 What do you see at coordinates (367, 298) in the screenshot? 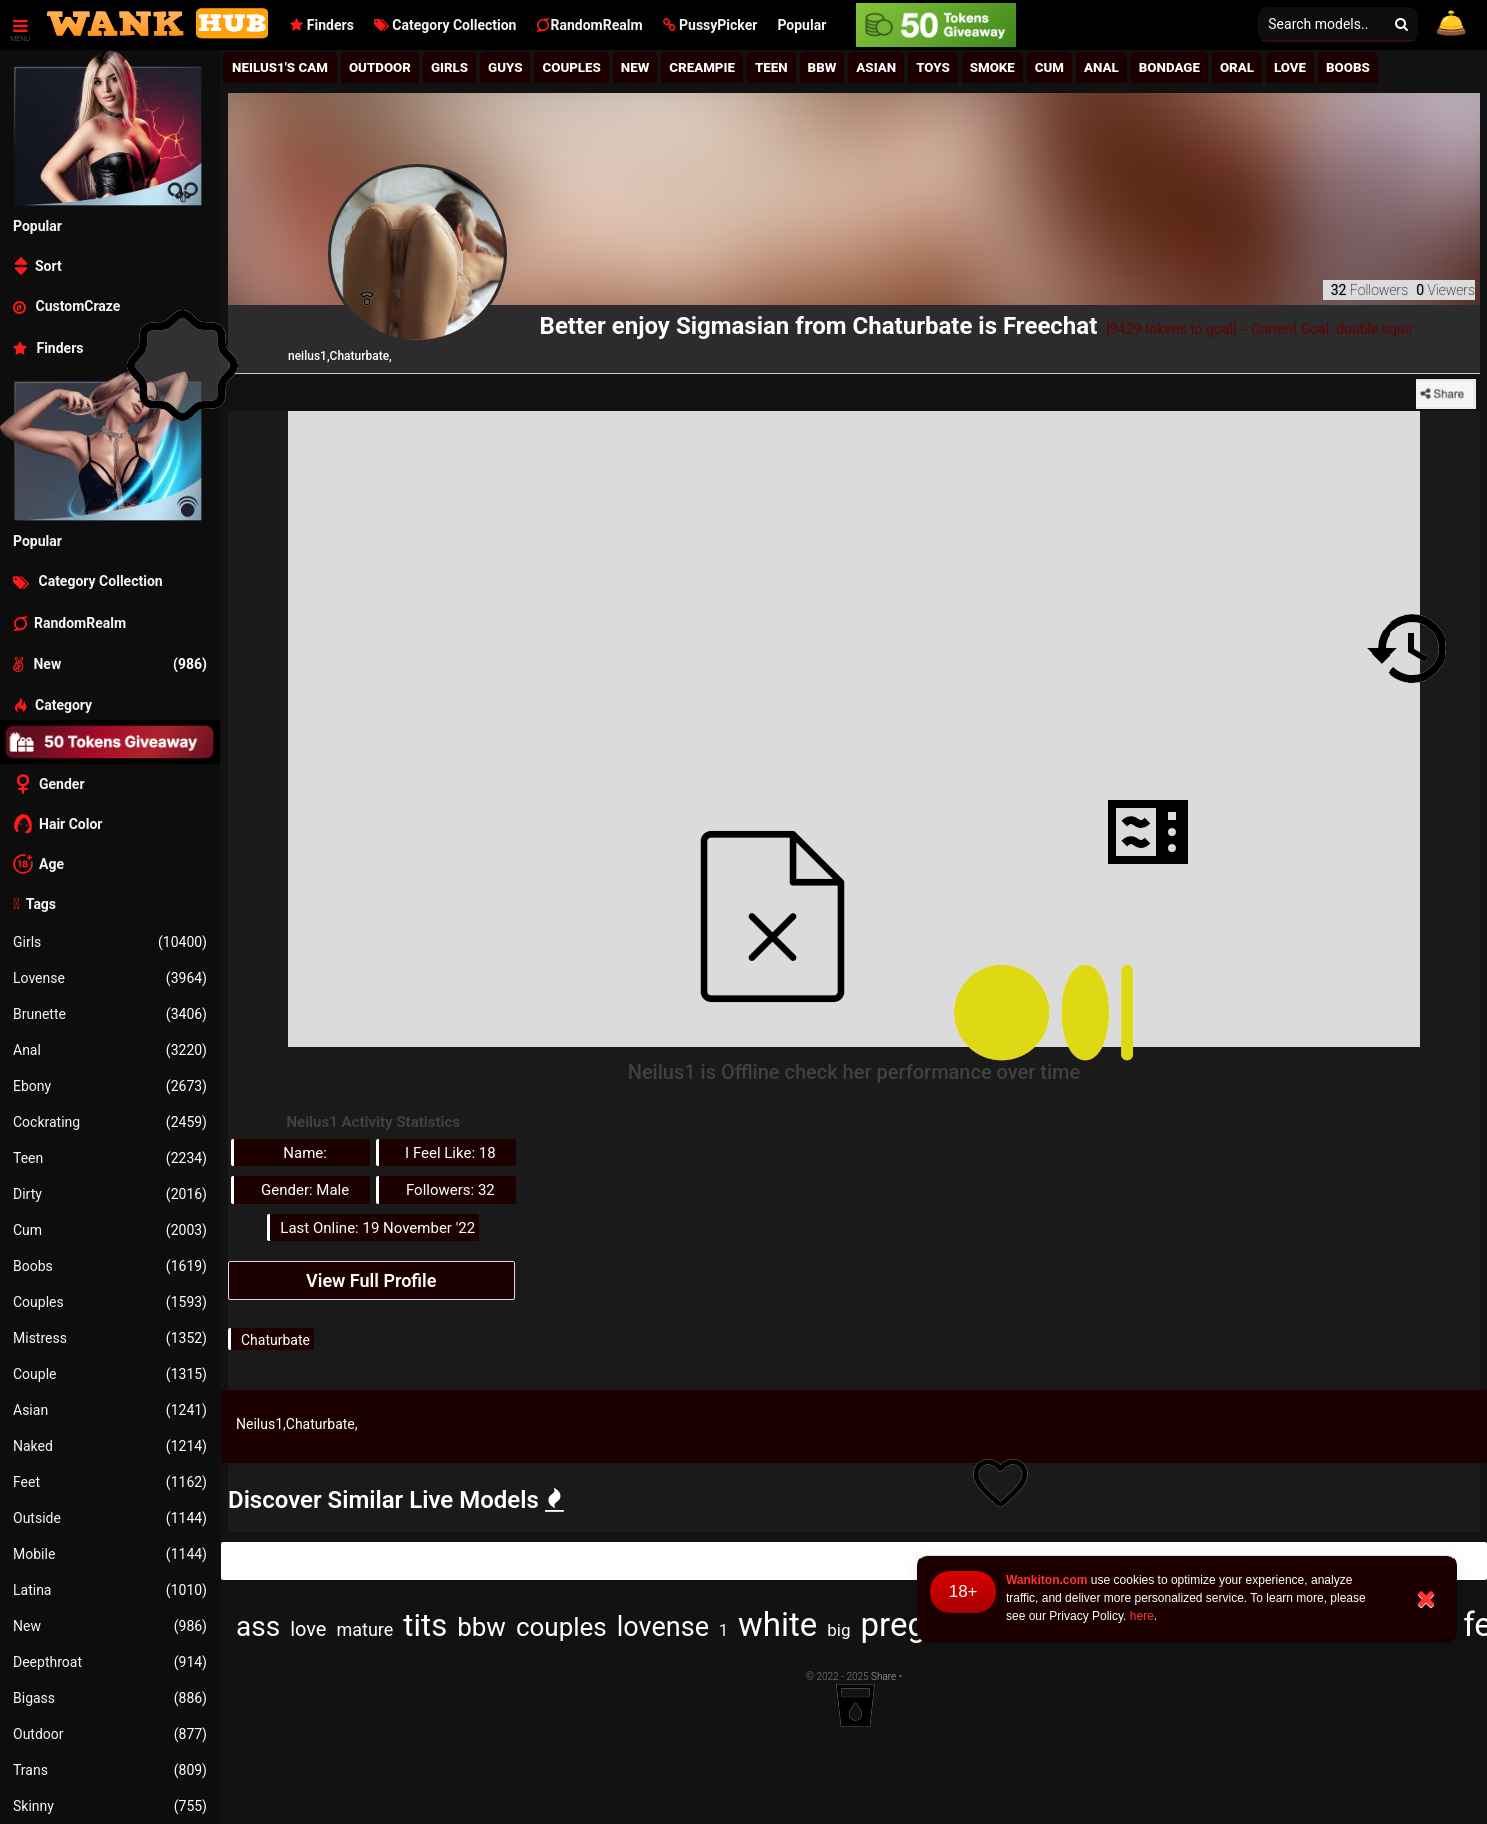
I see `calibrate your device's compass` at bounding box center [367, 298].